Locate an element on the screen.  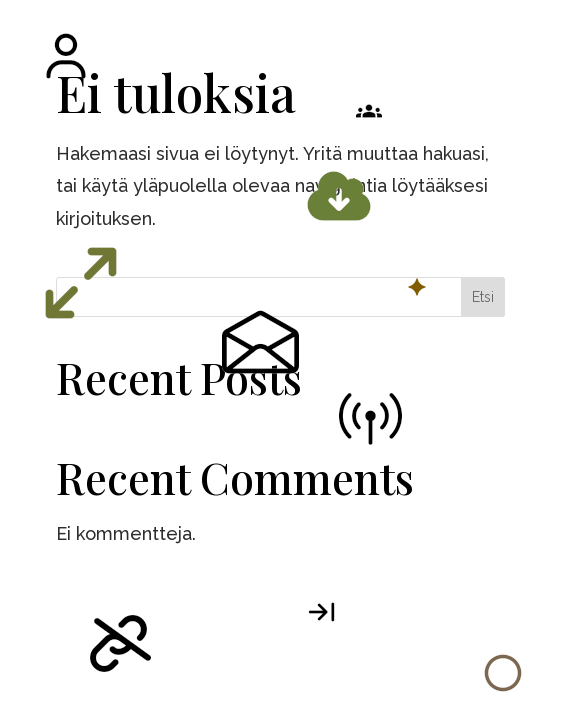
view your profile is located at coordinates (66, 56).